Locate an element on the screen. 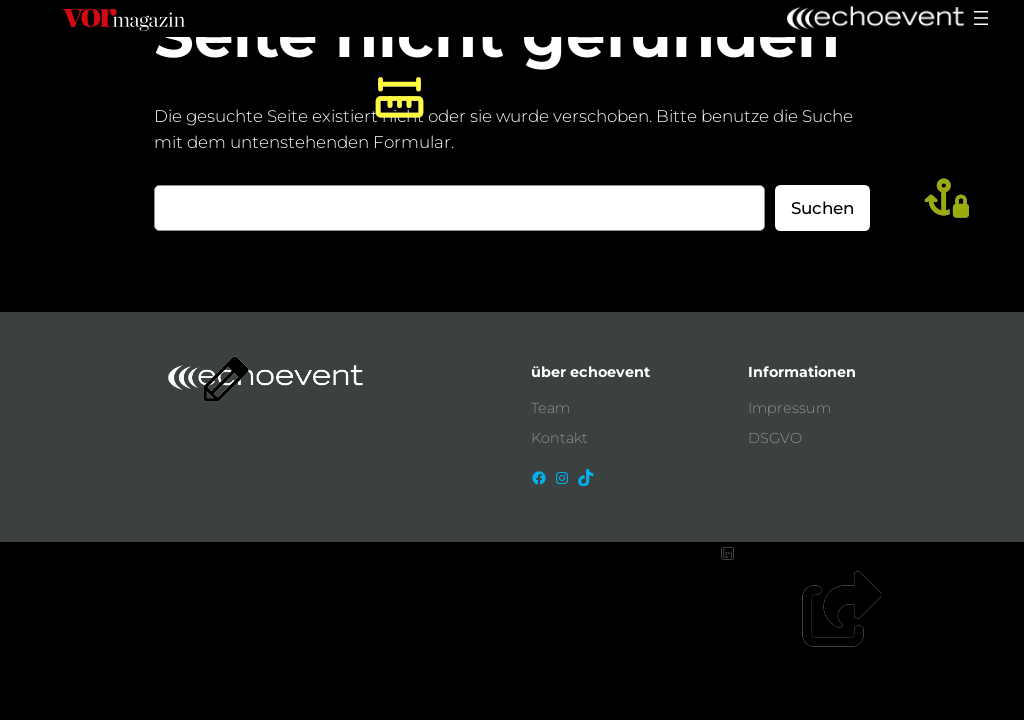 This screenshot has height=720, width=1024. measure dimensions or distance is located at coordinates (399, 98).